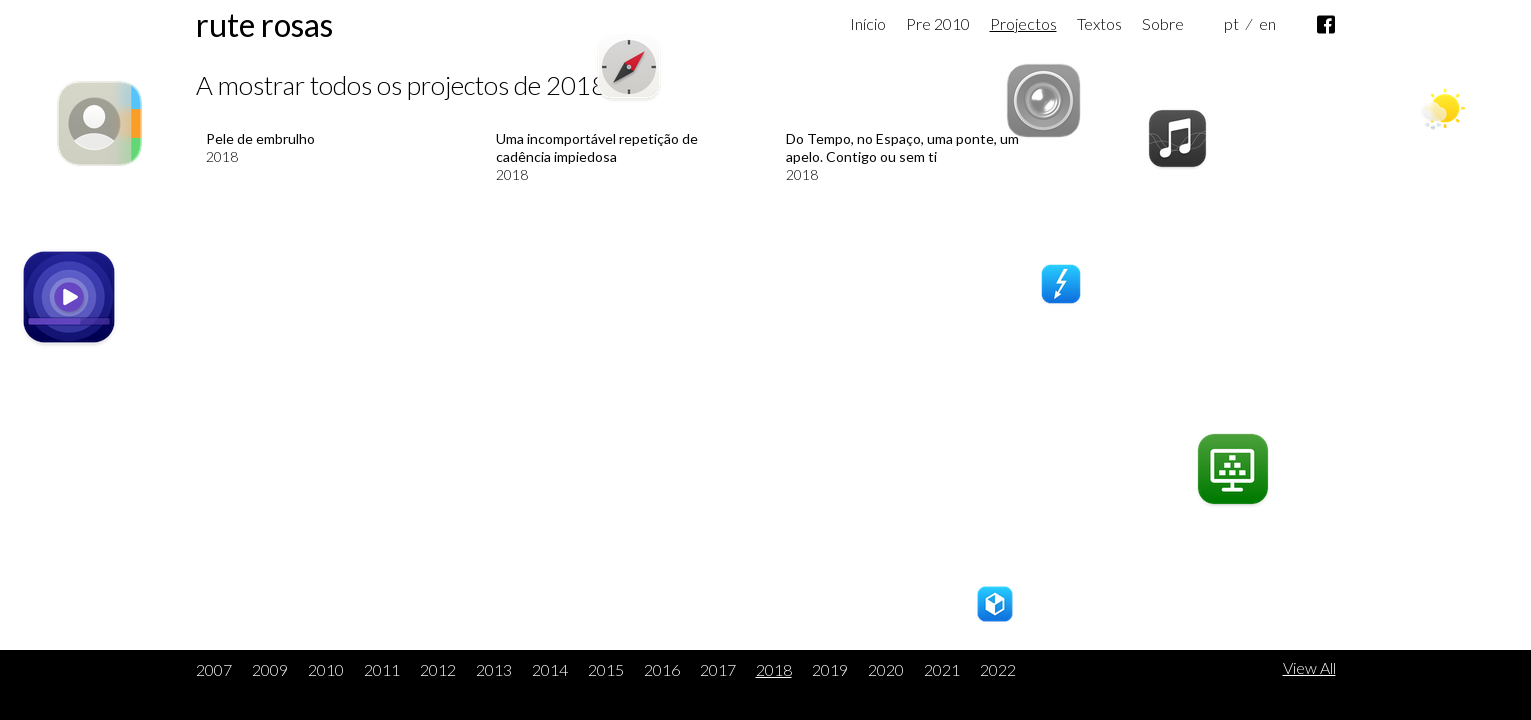  I want to click on open audacious music player, so click(1177, 138).